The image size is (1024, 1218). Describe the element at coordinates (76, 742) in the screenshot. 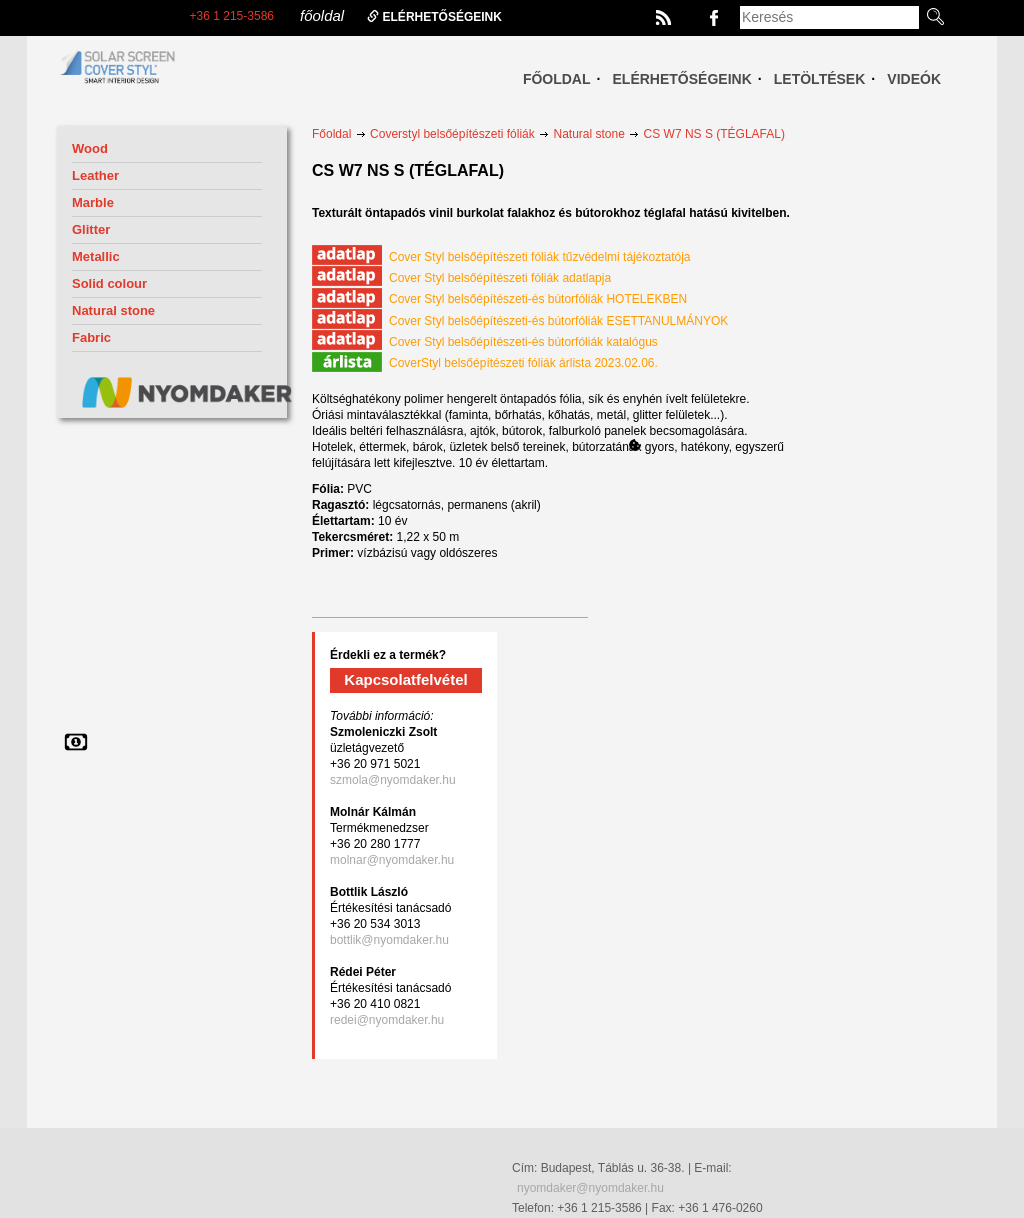

I see `view payment or billing information` at that location.